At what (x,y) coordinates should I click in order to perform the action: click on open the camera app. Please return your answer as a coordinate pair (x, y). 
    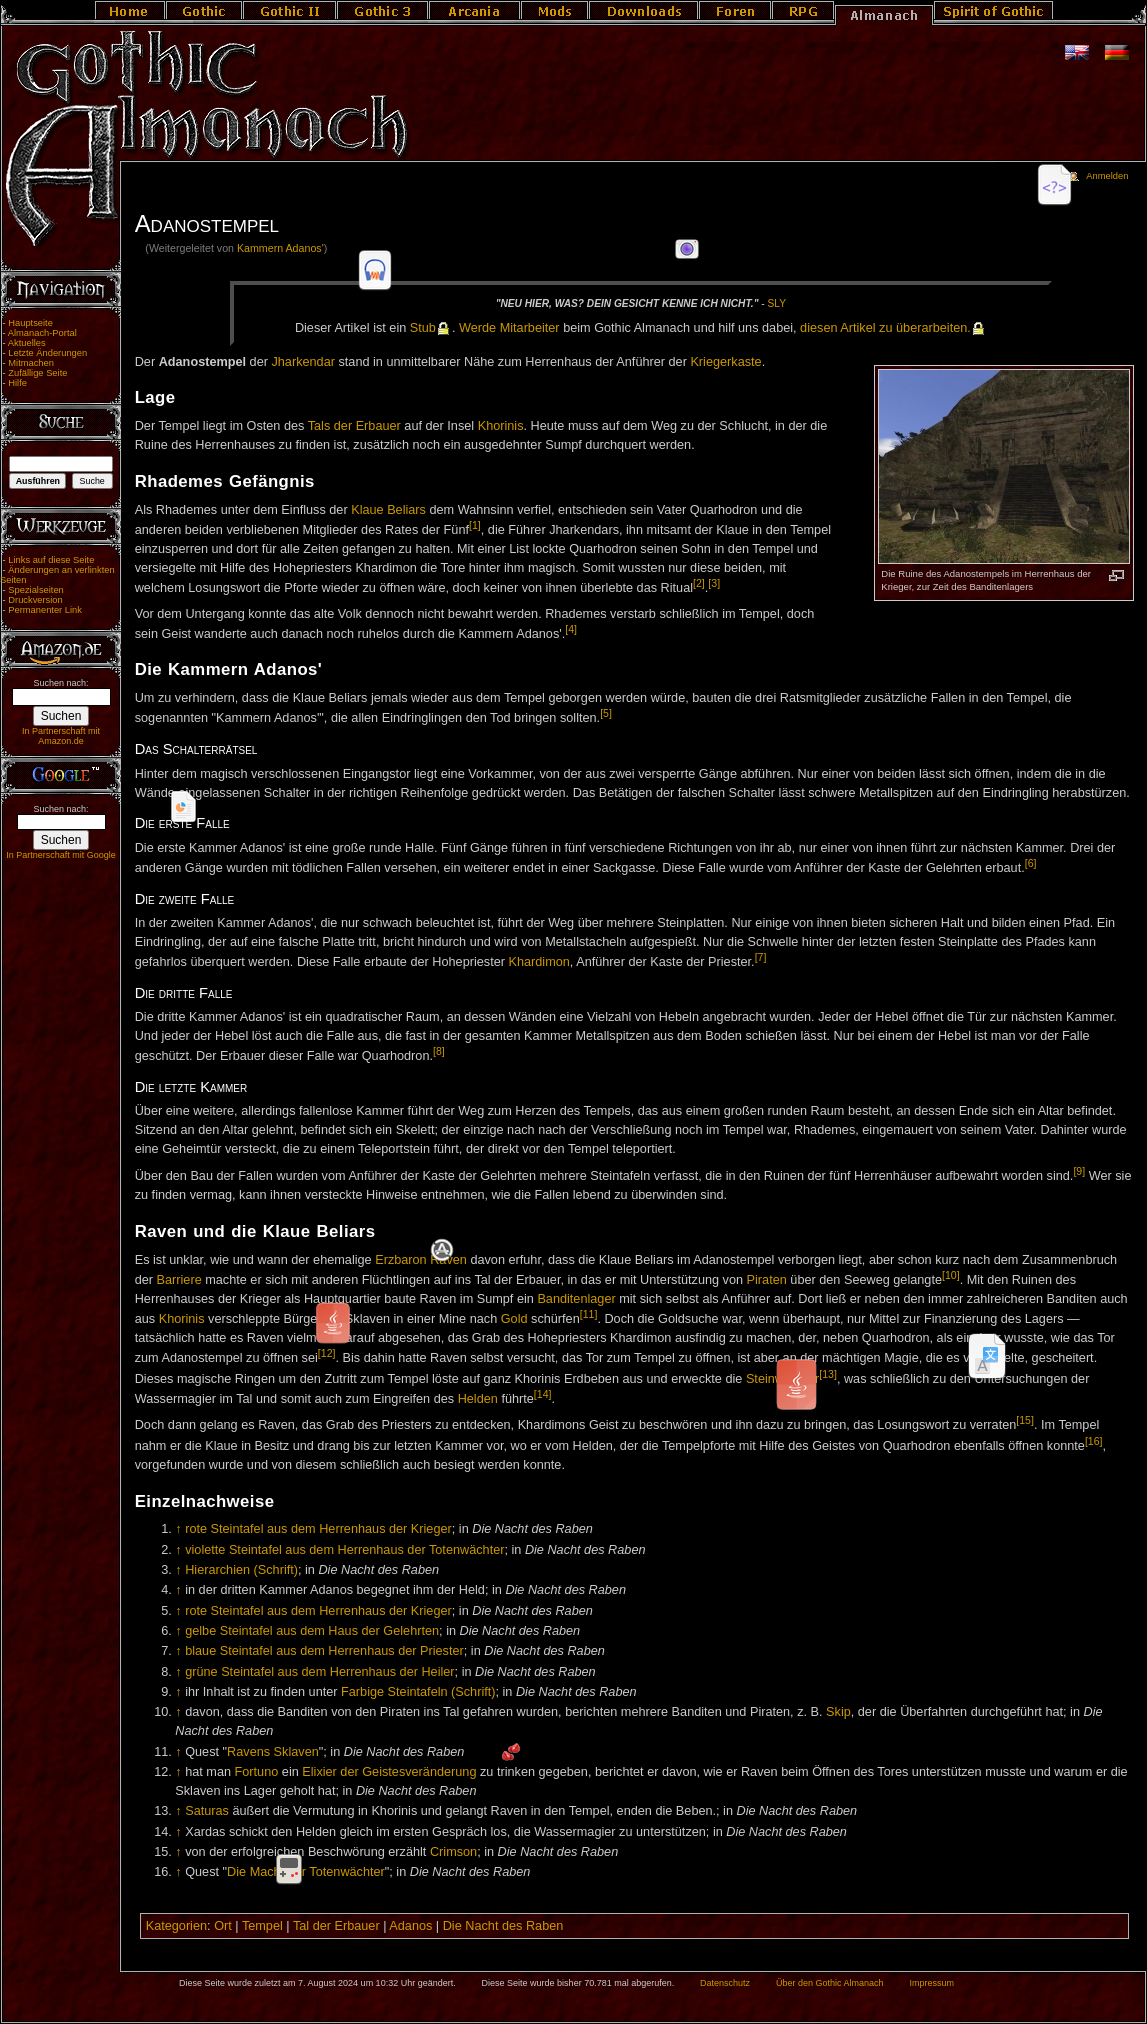
    Looking at the image, I should click on (687, 249).